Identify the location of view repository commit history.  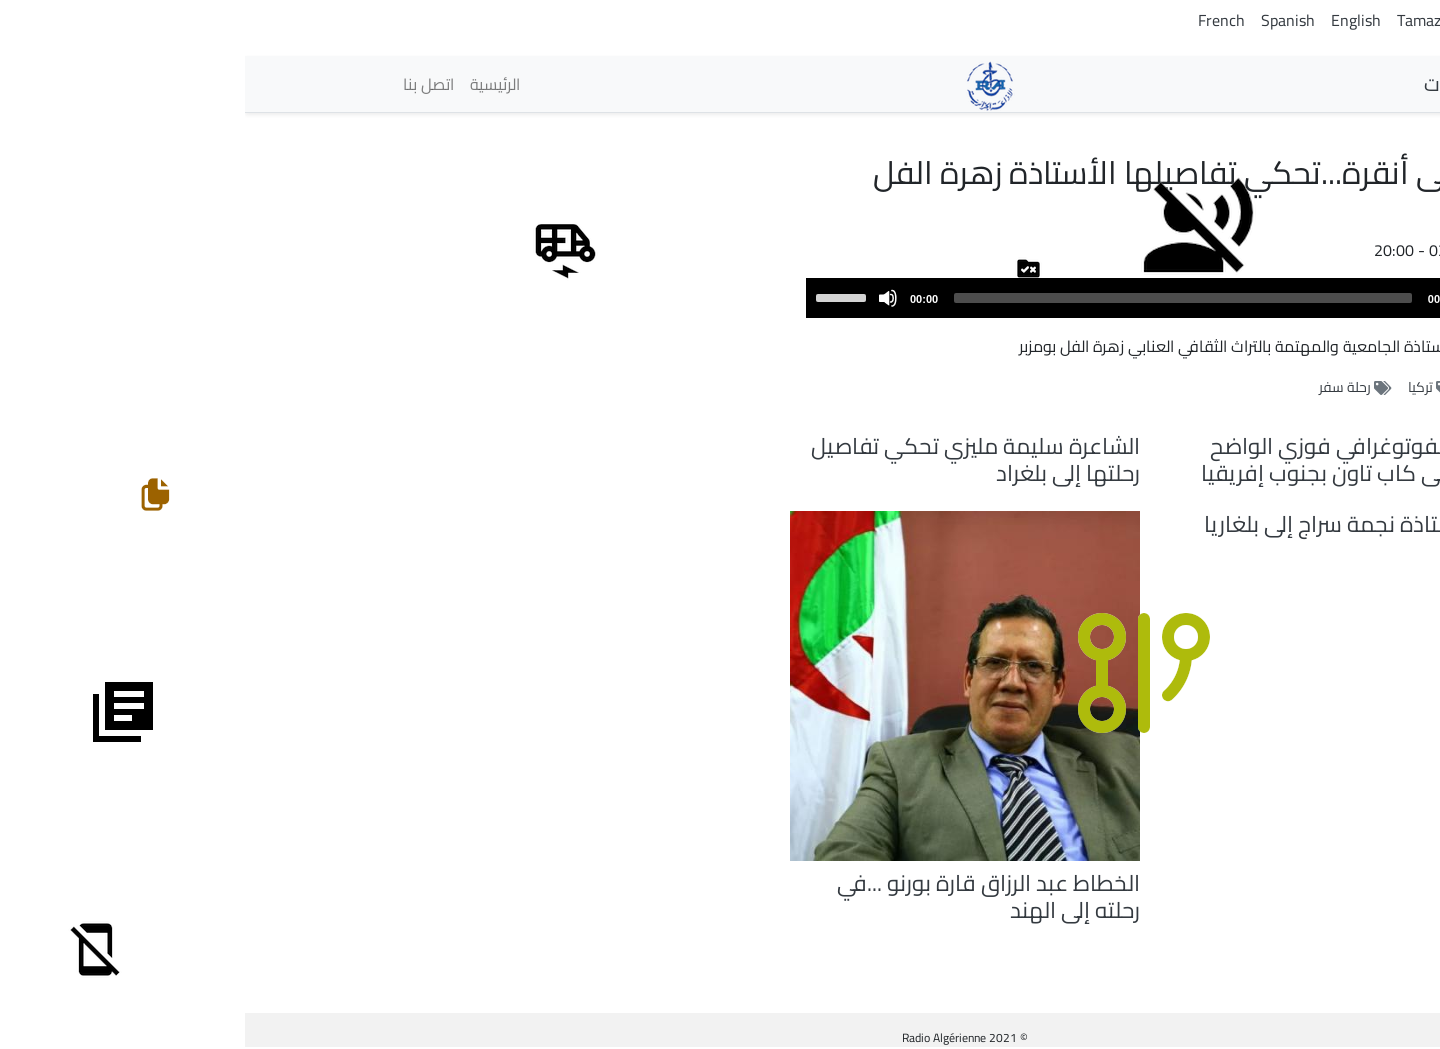
(1144, 673).